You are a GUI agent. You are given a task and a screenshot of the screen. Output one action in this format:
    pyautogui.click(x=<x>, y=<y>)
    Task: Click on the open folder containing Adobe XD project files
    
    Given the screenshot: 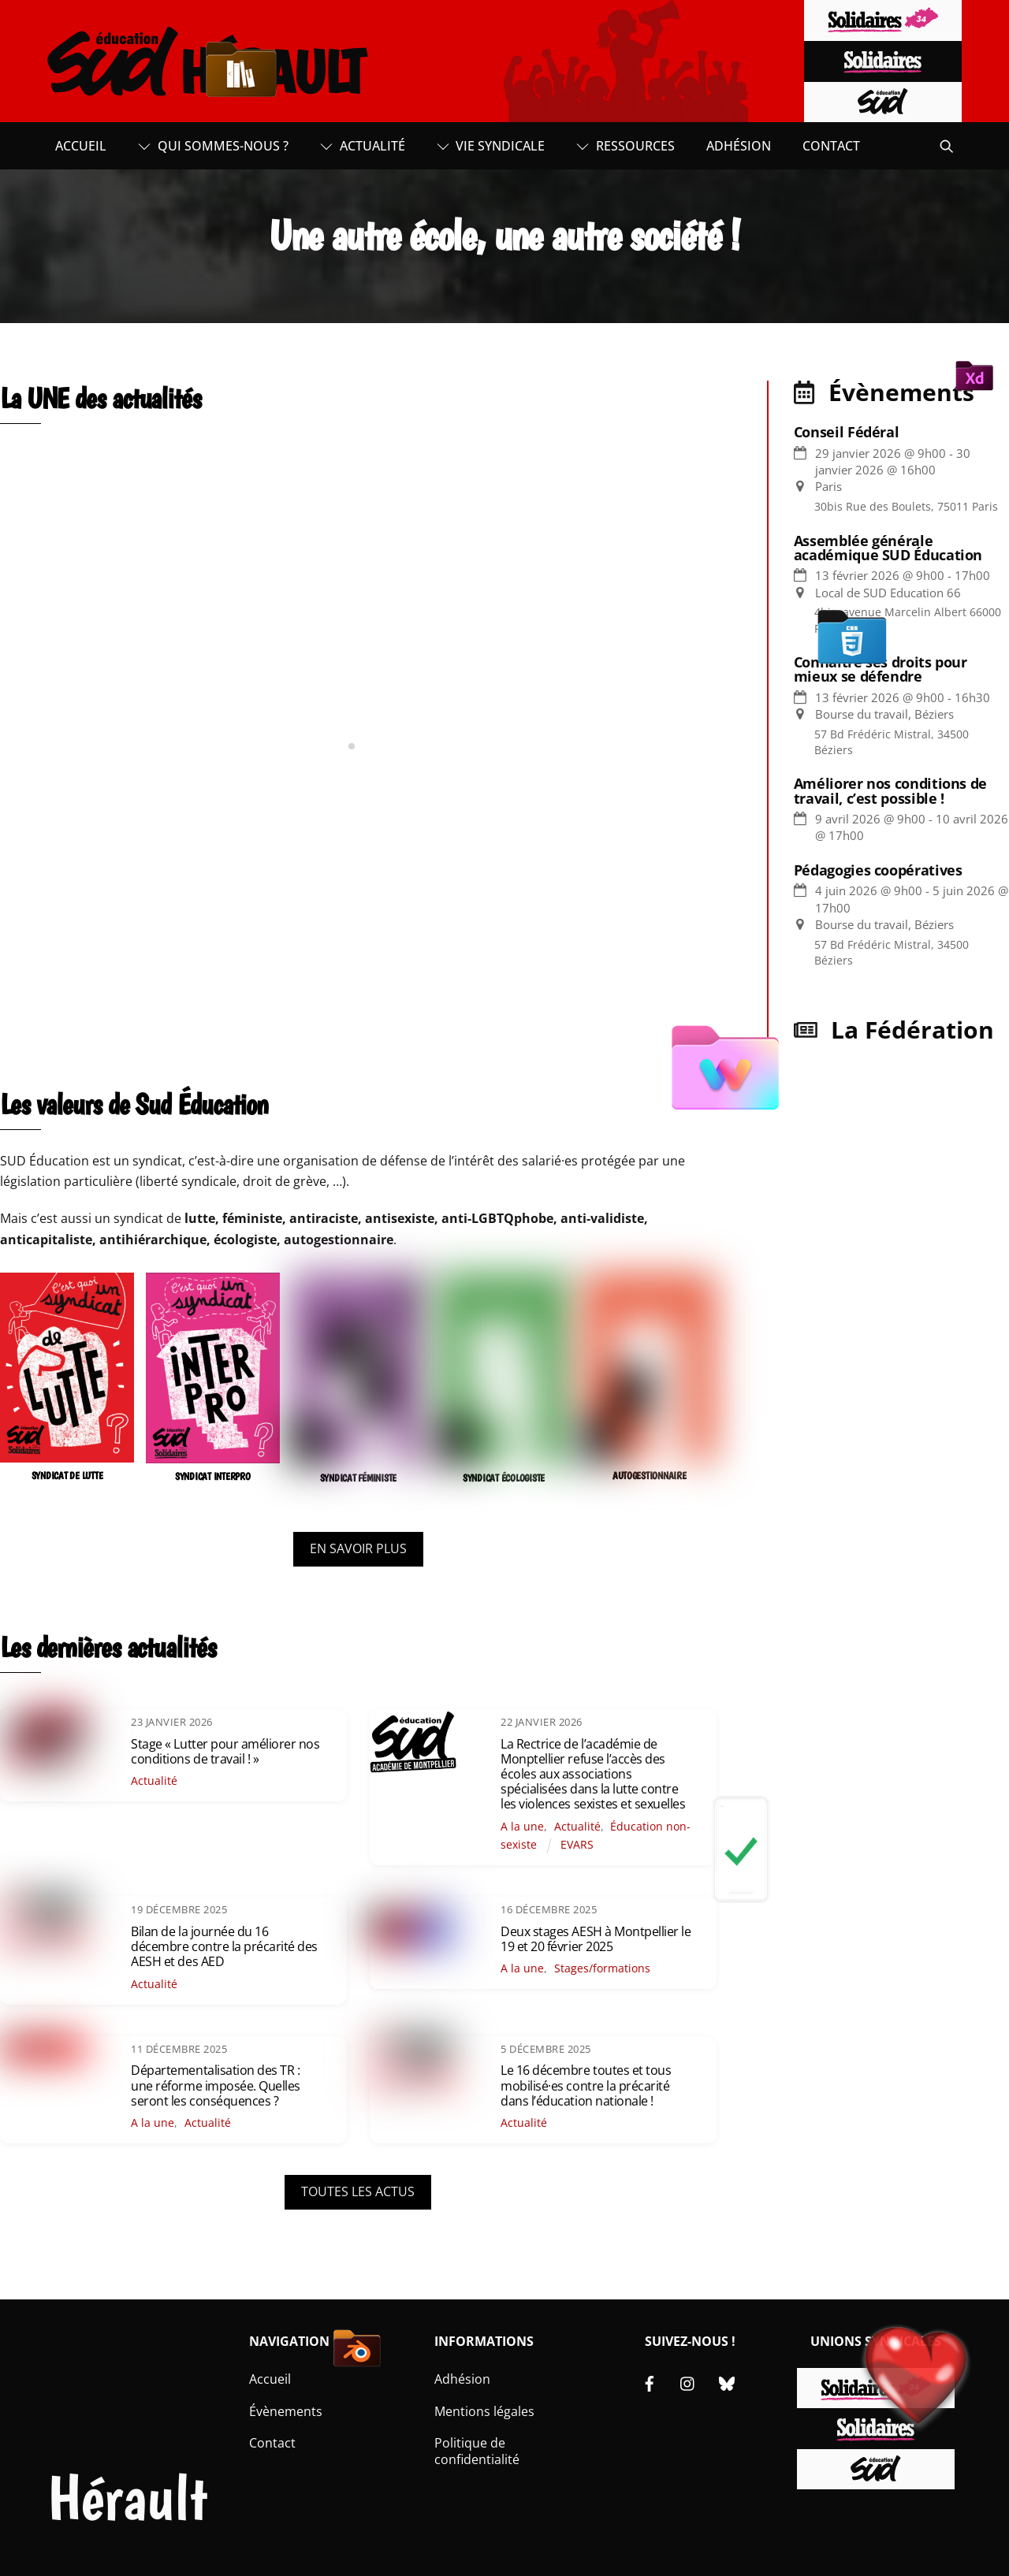 What is the action you would take?
    pyautogui.click(x=974, y=377)
    